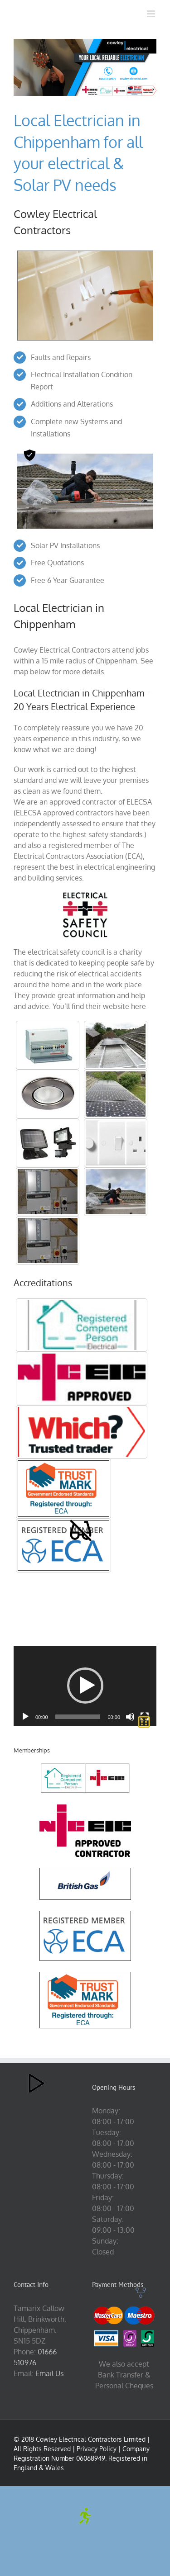 The image size is (170, 2576). Describe the element at coordinates (81, 1530) in the screenshot. I see `disable reading mode` at that location.